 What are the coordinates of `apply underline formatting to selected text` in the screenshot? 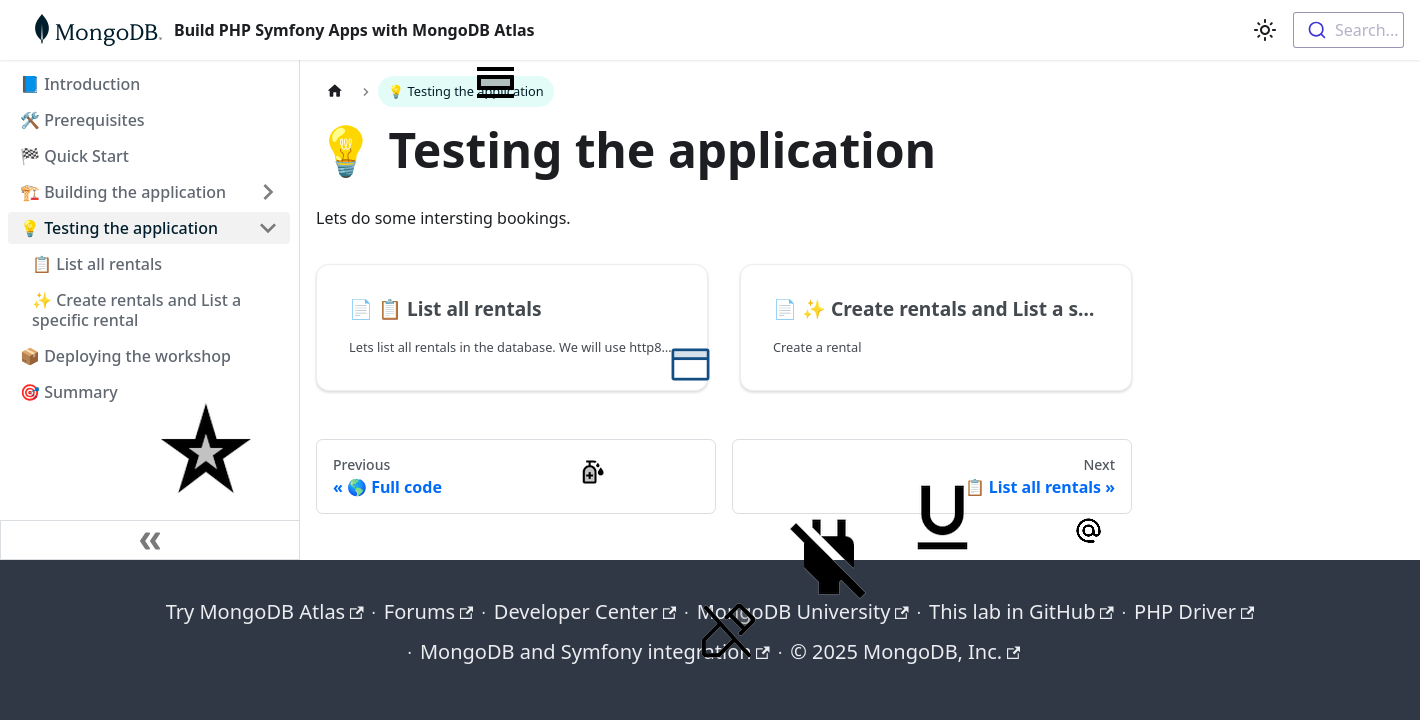 It's located at (942, 517).